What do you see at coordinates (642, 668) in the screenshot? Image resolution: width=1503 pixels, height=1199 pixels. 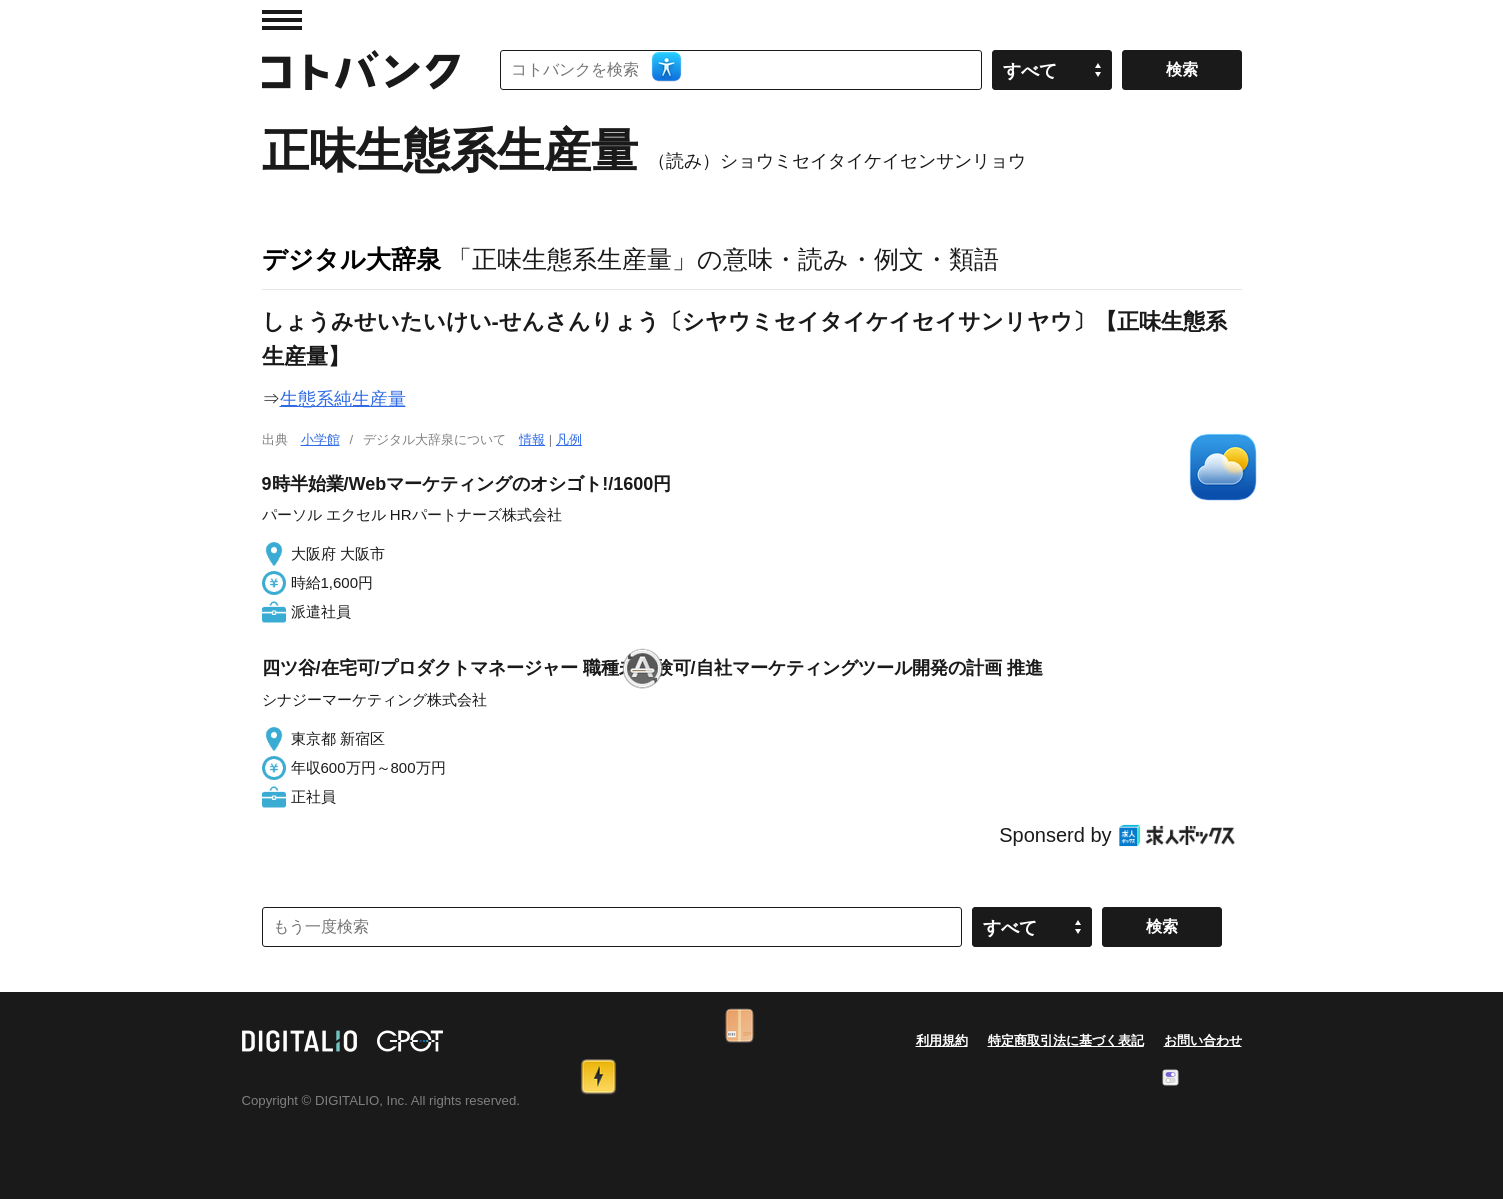 I see `open the software updater application` at bounding box center [642, 668].